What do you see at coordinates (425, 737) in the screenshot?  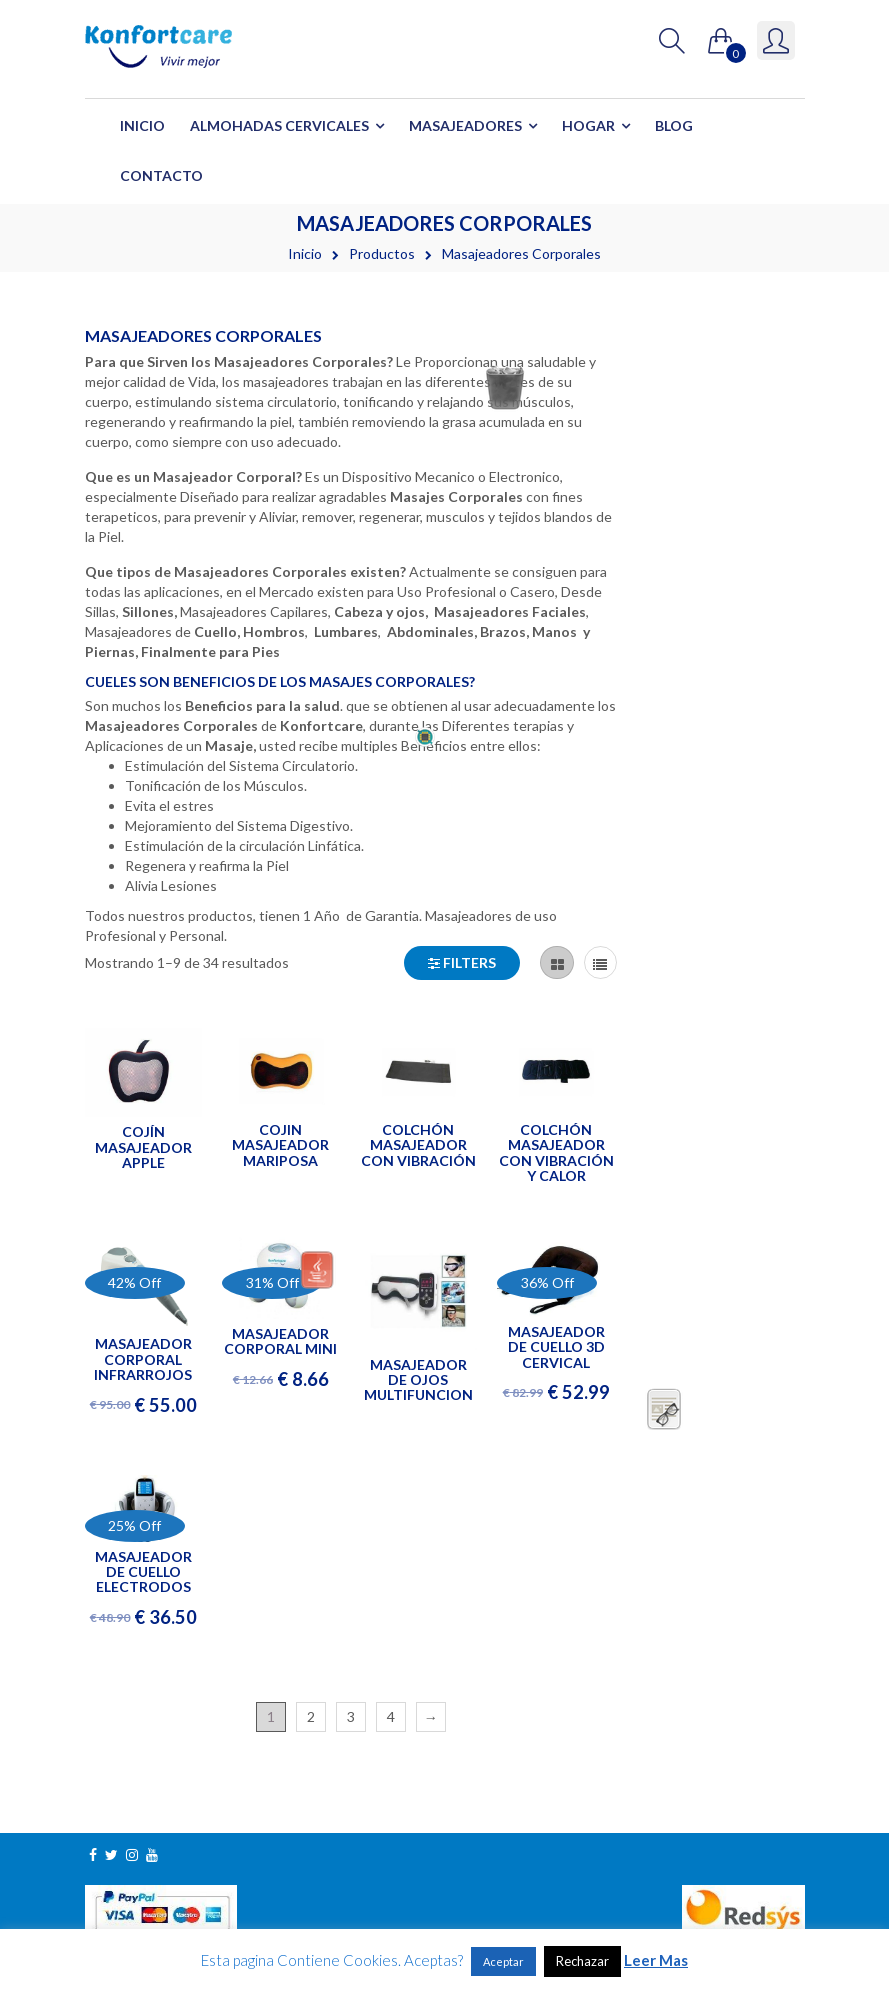 I see `access firmware update settings` at bounding box center [425, 737].